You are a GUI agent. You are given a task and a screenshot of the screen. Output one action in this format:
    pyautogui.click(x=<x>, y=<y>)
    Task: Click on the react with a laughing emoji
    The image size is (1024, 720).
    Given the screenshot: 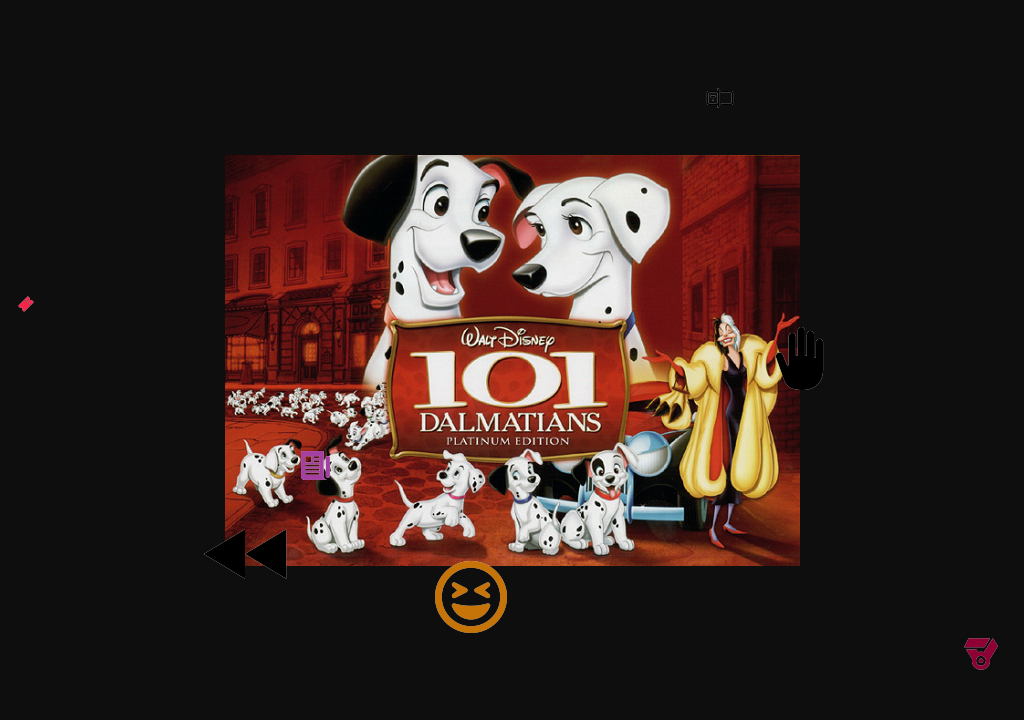 What is the action you would take?
    pyautogui.click(x=471, y=597)
    